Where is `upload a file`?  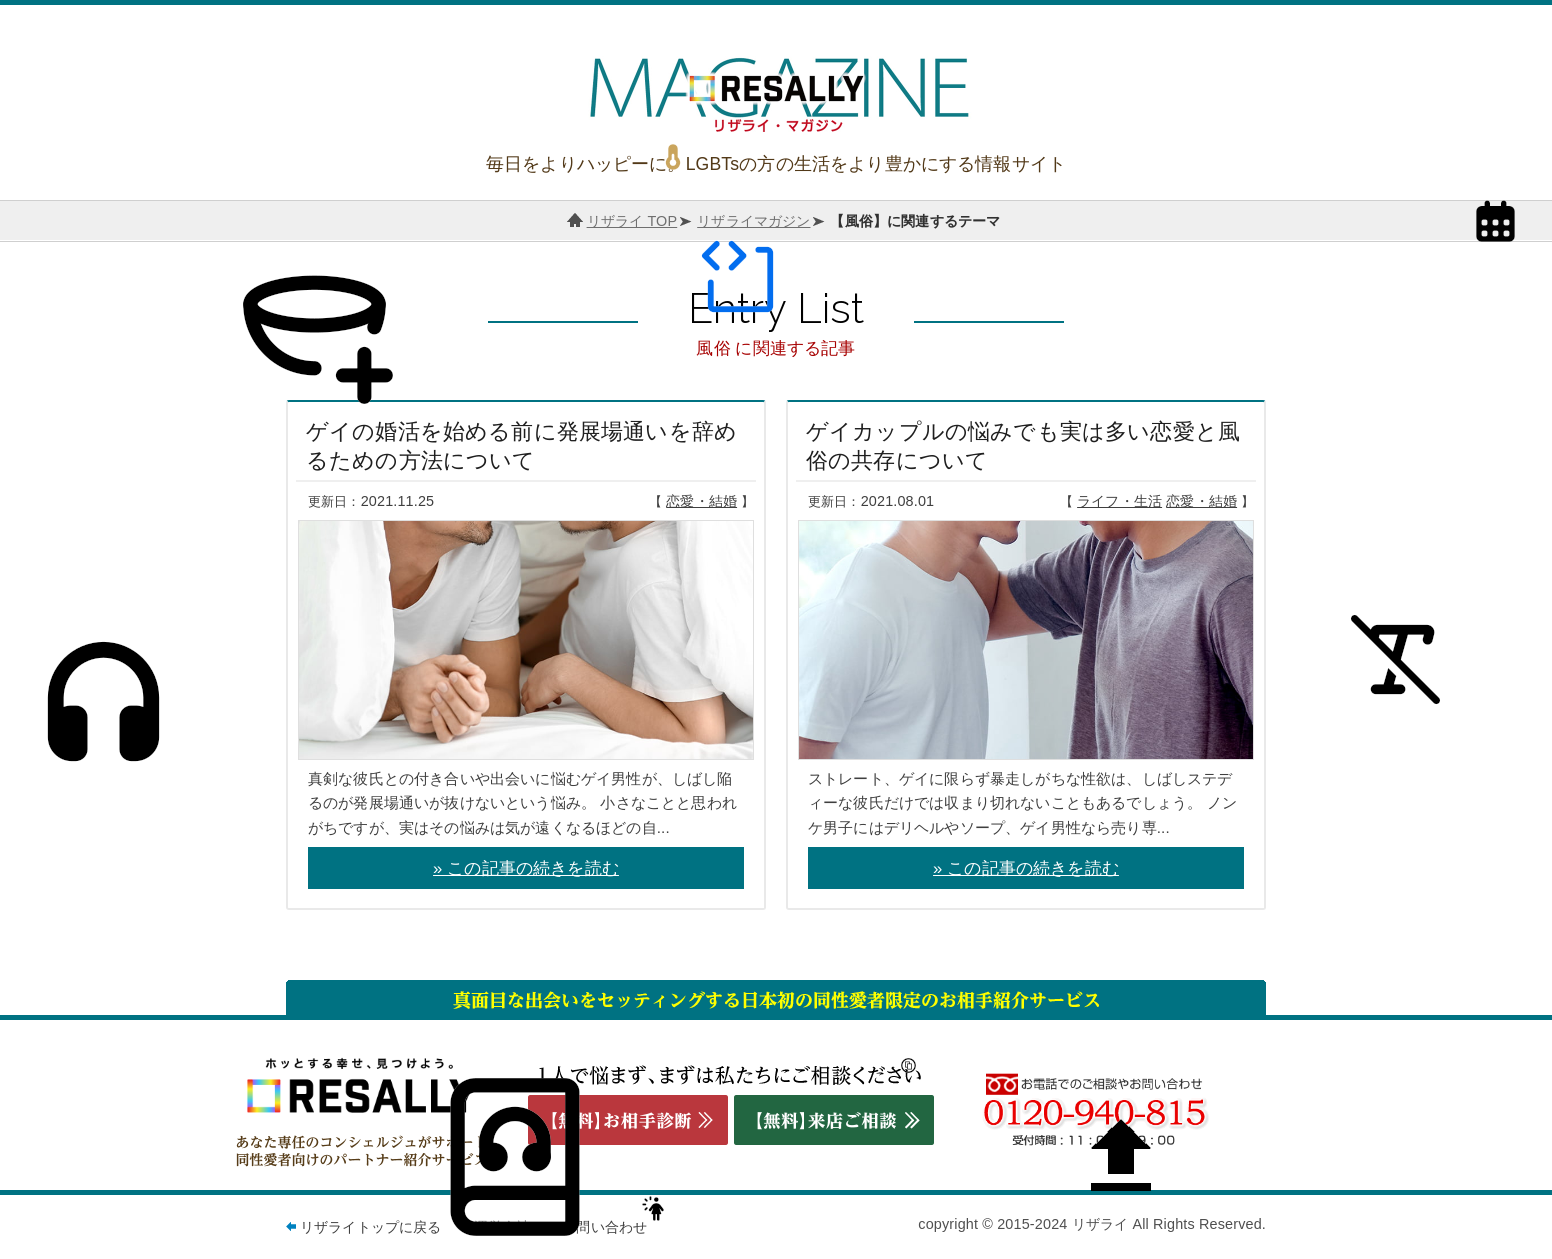
upload a file is located at coordinates (1121, 1157).